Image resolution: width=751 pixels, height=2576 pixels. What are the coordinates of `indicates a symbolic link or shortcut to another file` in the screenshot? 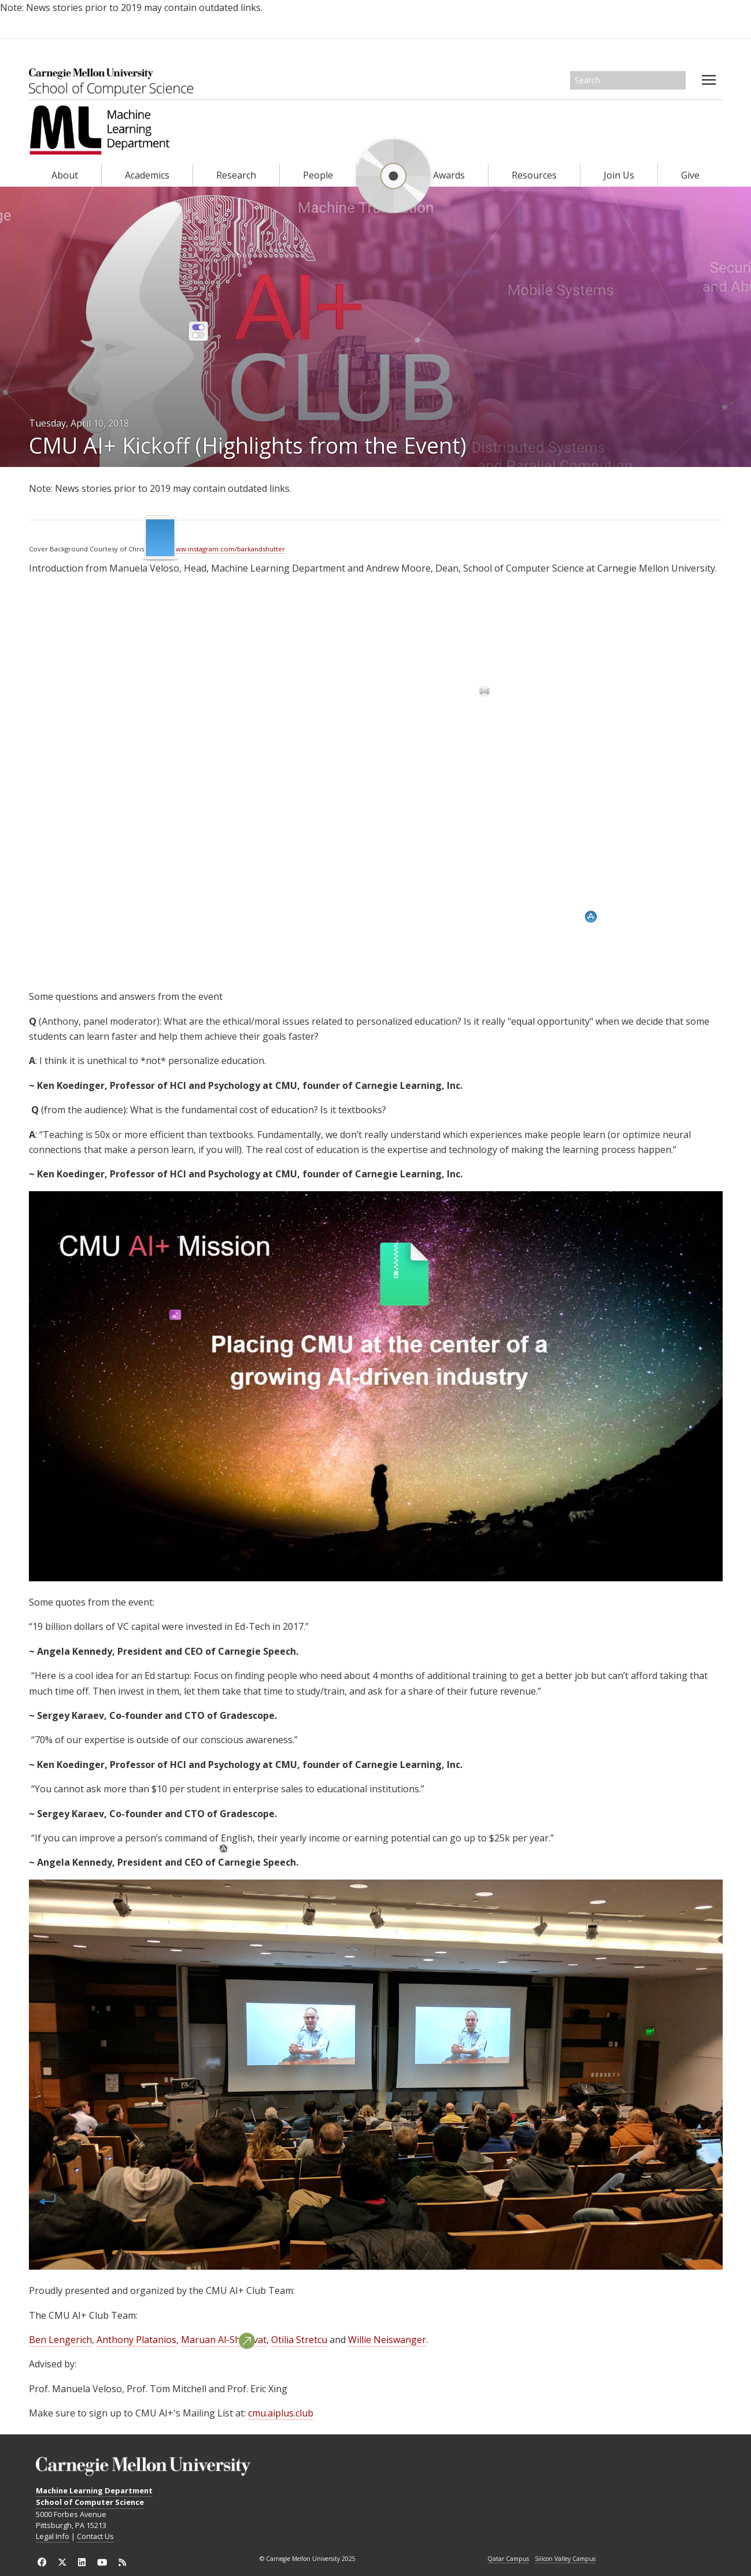 It's located at (247, 2341).